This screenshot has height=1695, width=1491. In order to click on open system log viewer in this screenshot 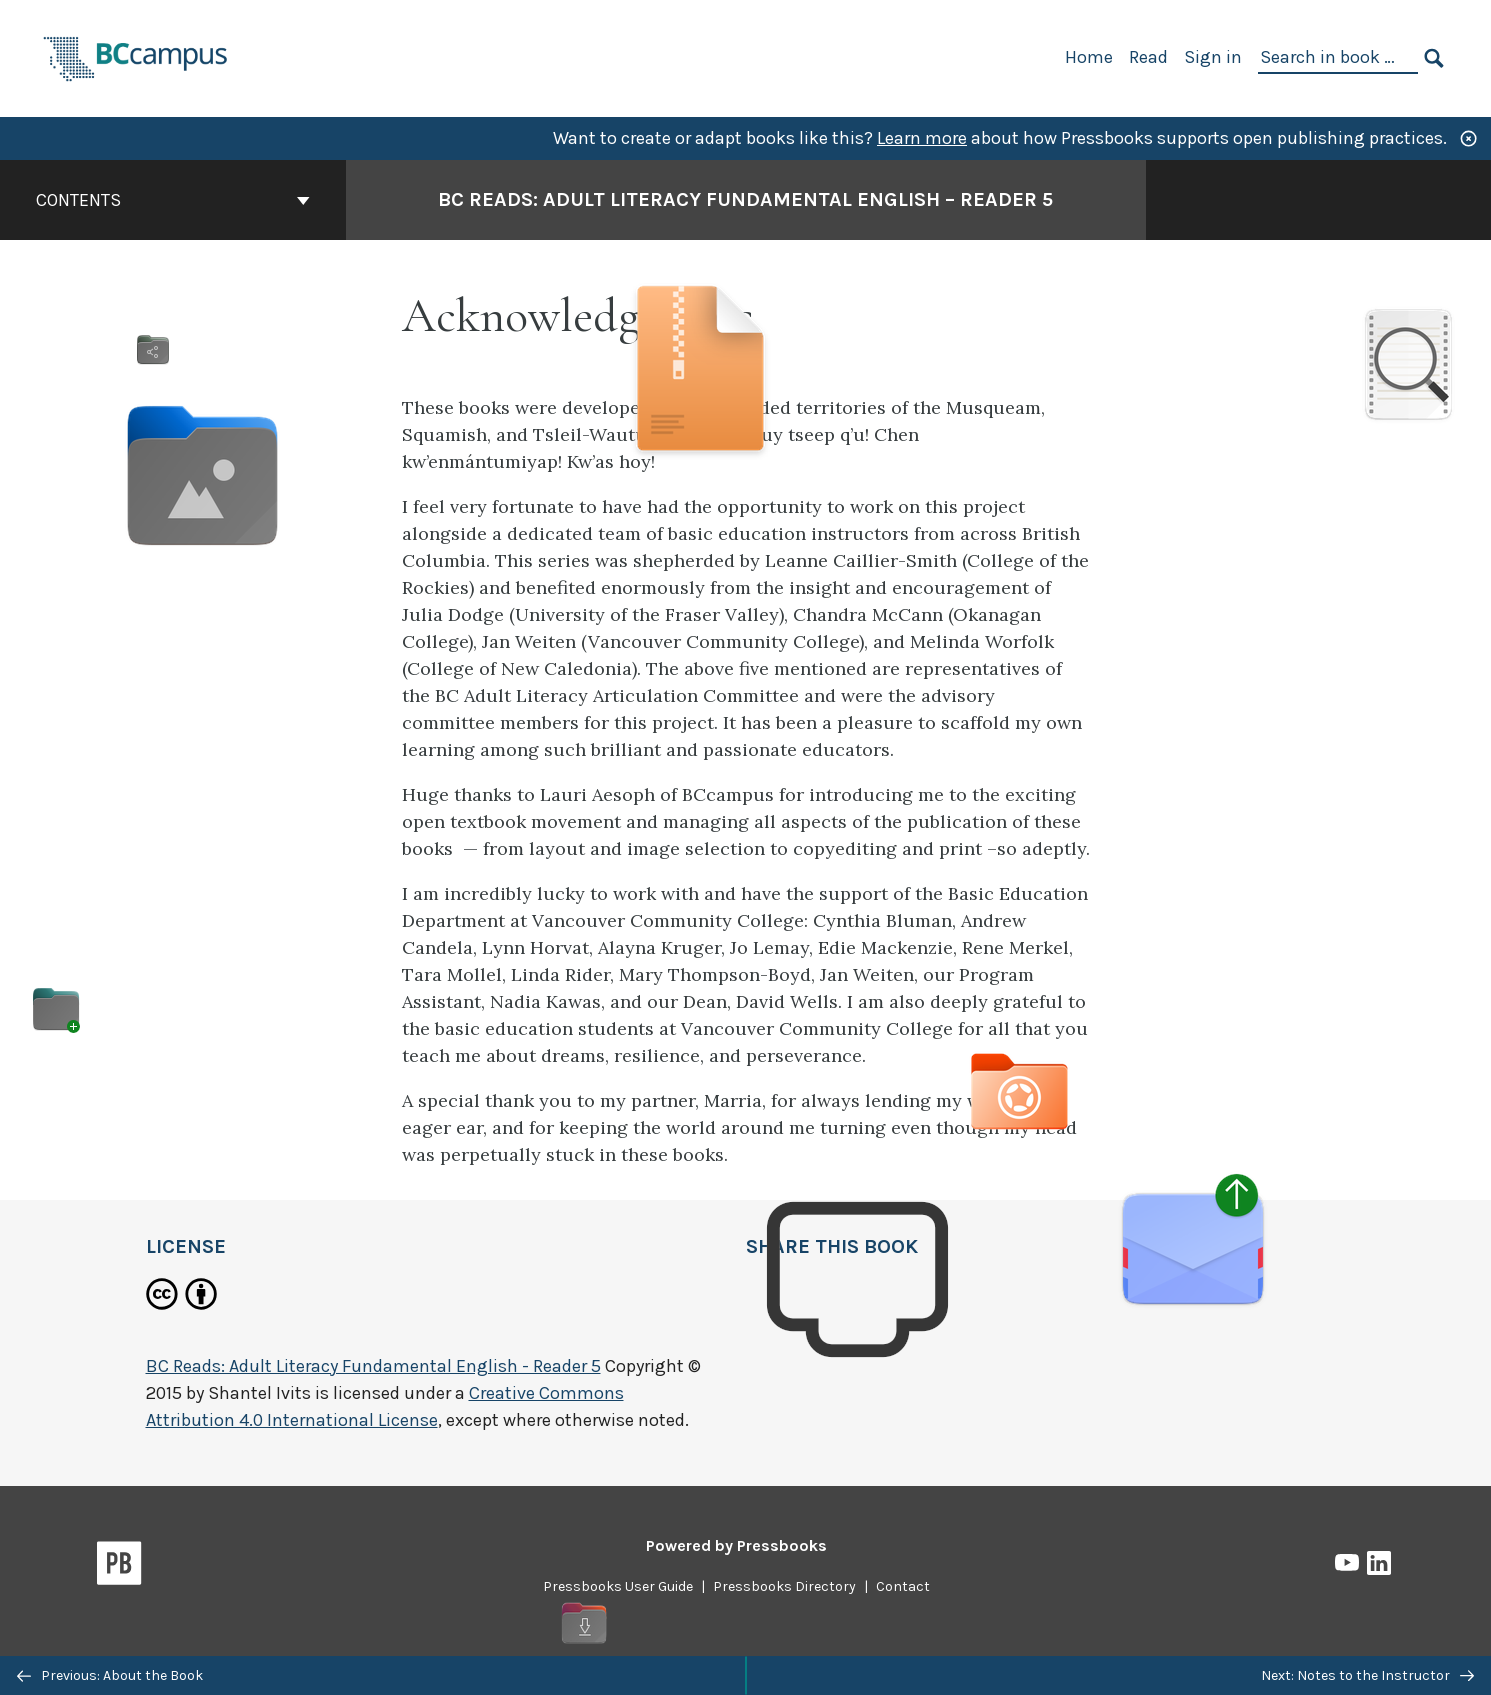, I will do `click(1408, 364)`.